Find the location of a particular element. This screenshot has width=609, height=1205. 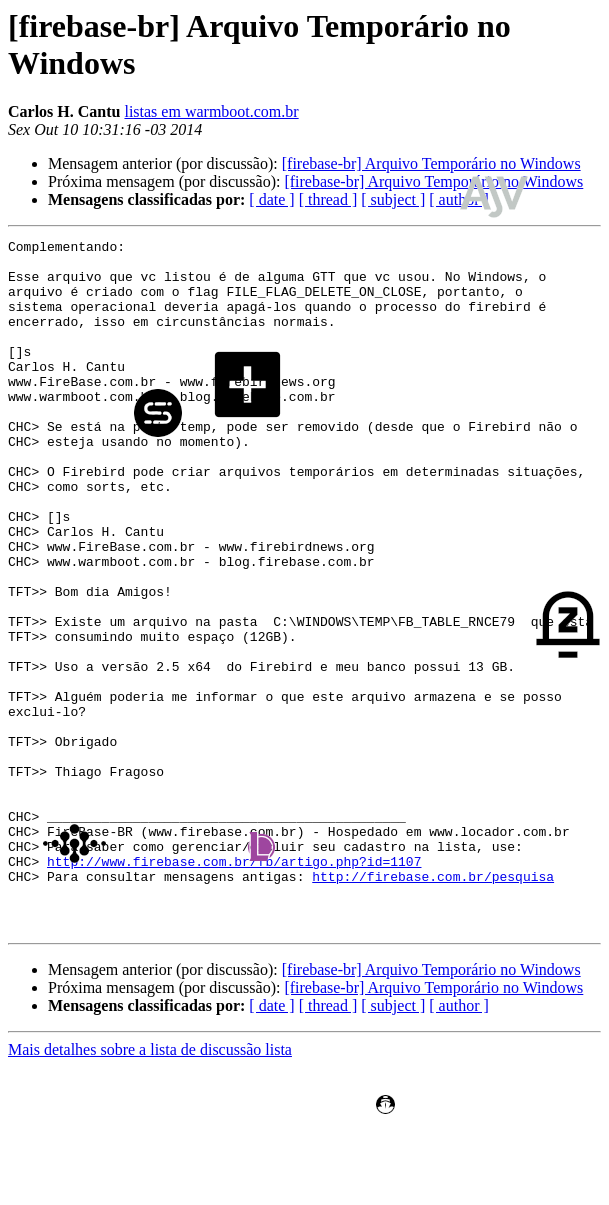

codeship logo is located at coordinates (385, 1104).